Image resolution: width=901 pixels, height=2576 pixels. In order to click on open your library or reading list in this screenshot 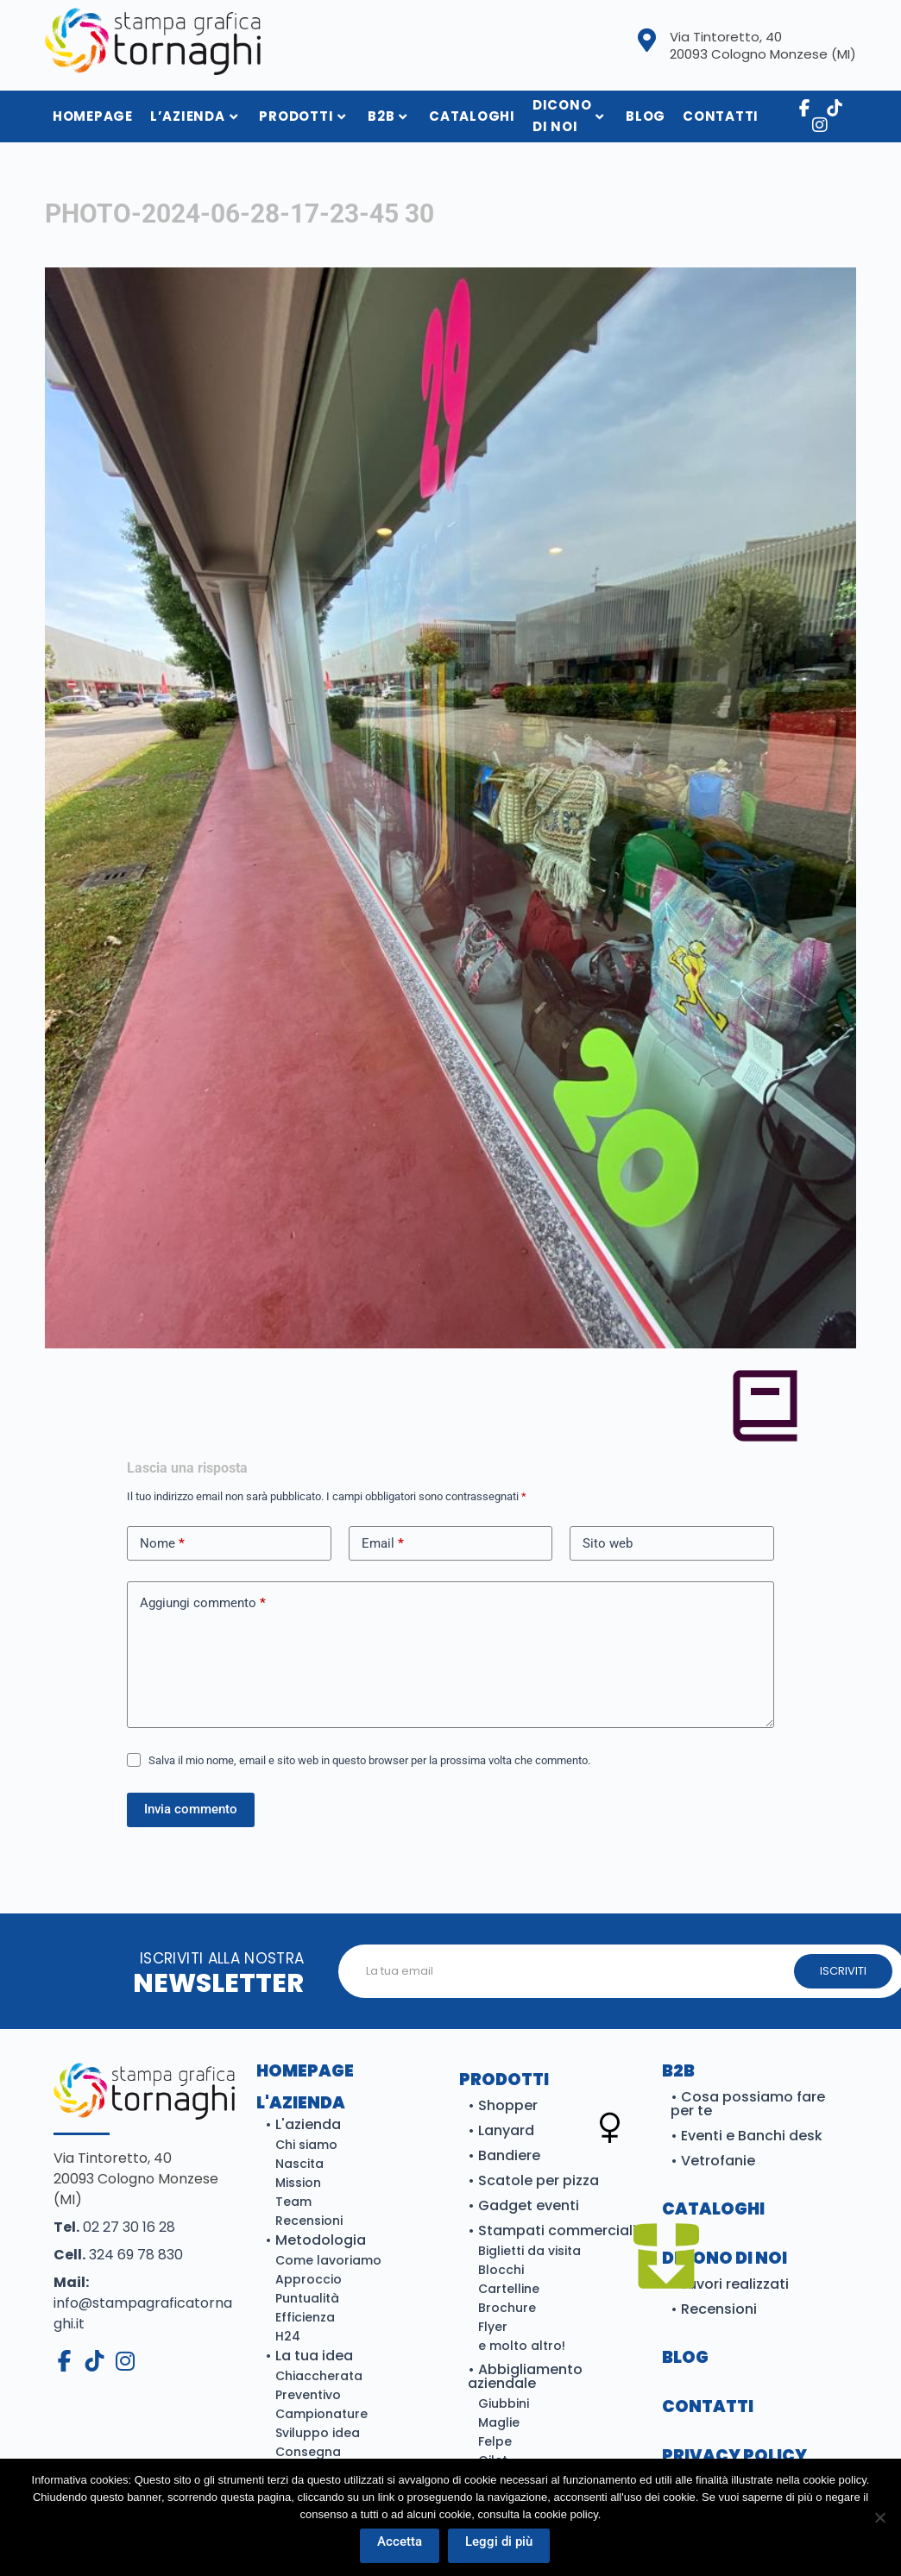, I will do `click(765, 1405)`.